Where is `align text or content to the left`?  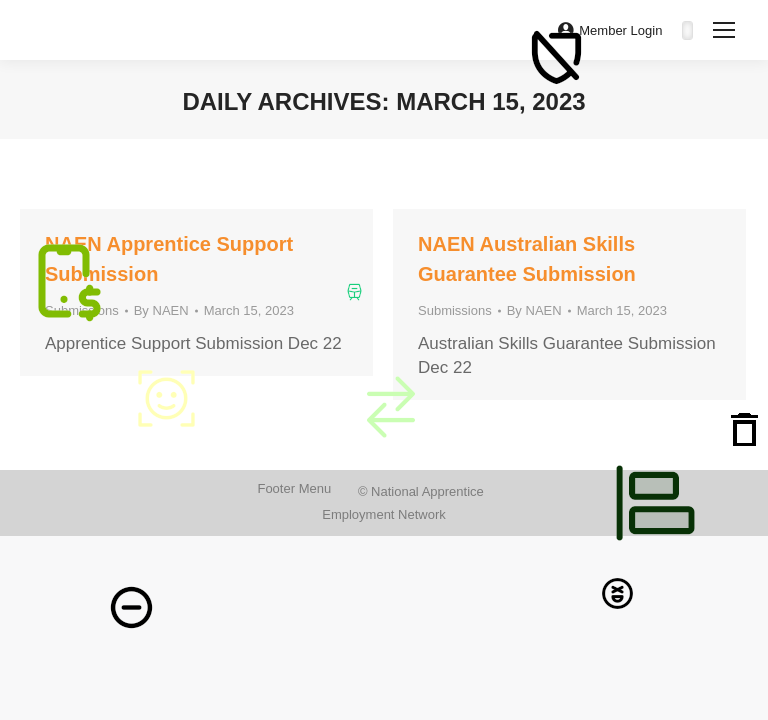 align text or content to the left is located at coordinates (654, 503).